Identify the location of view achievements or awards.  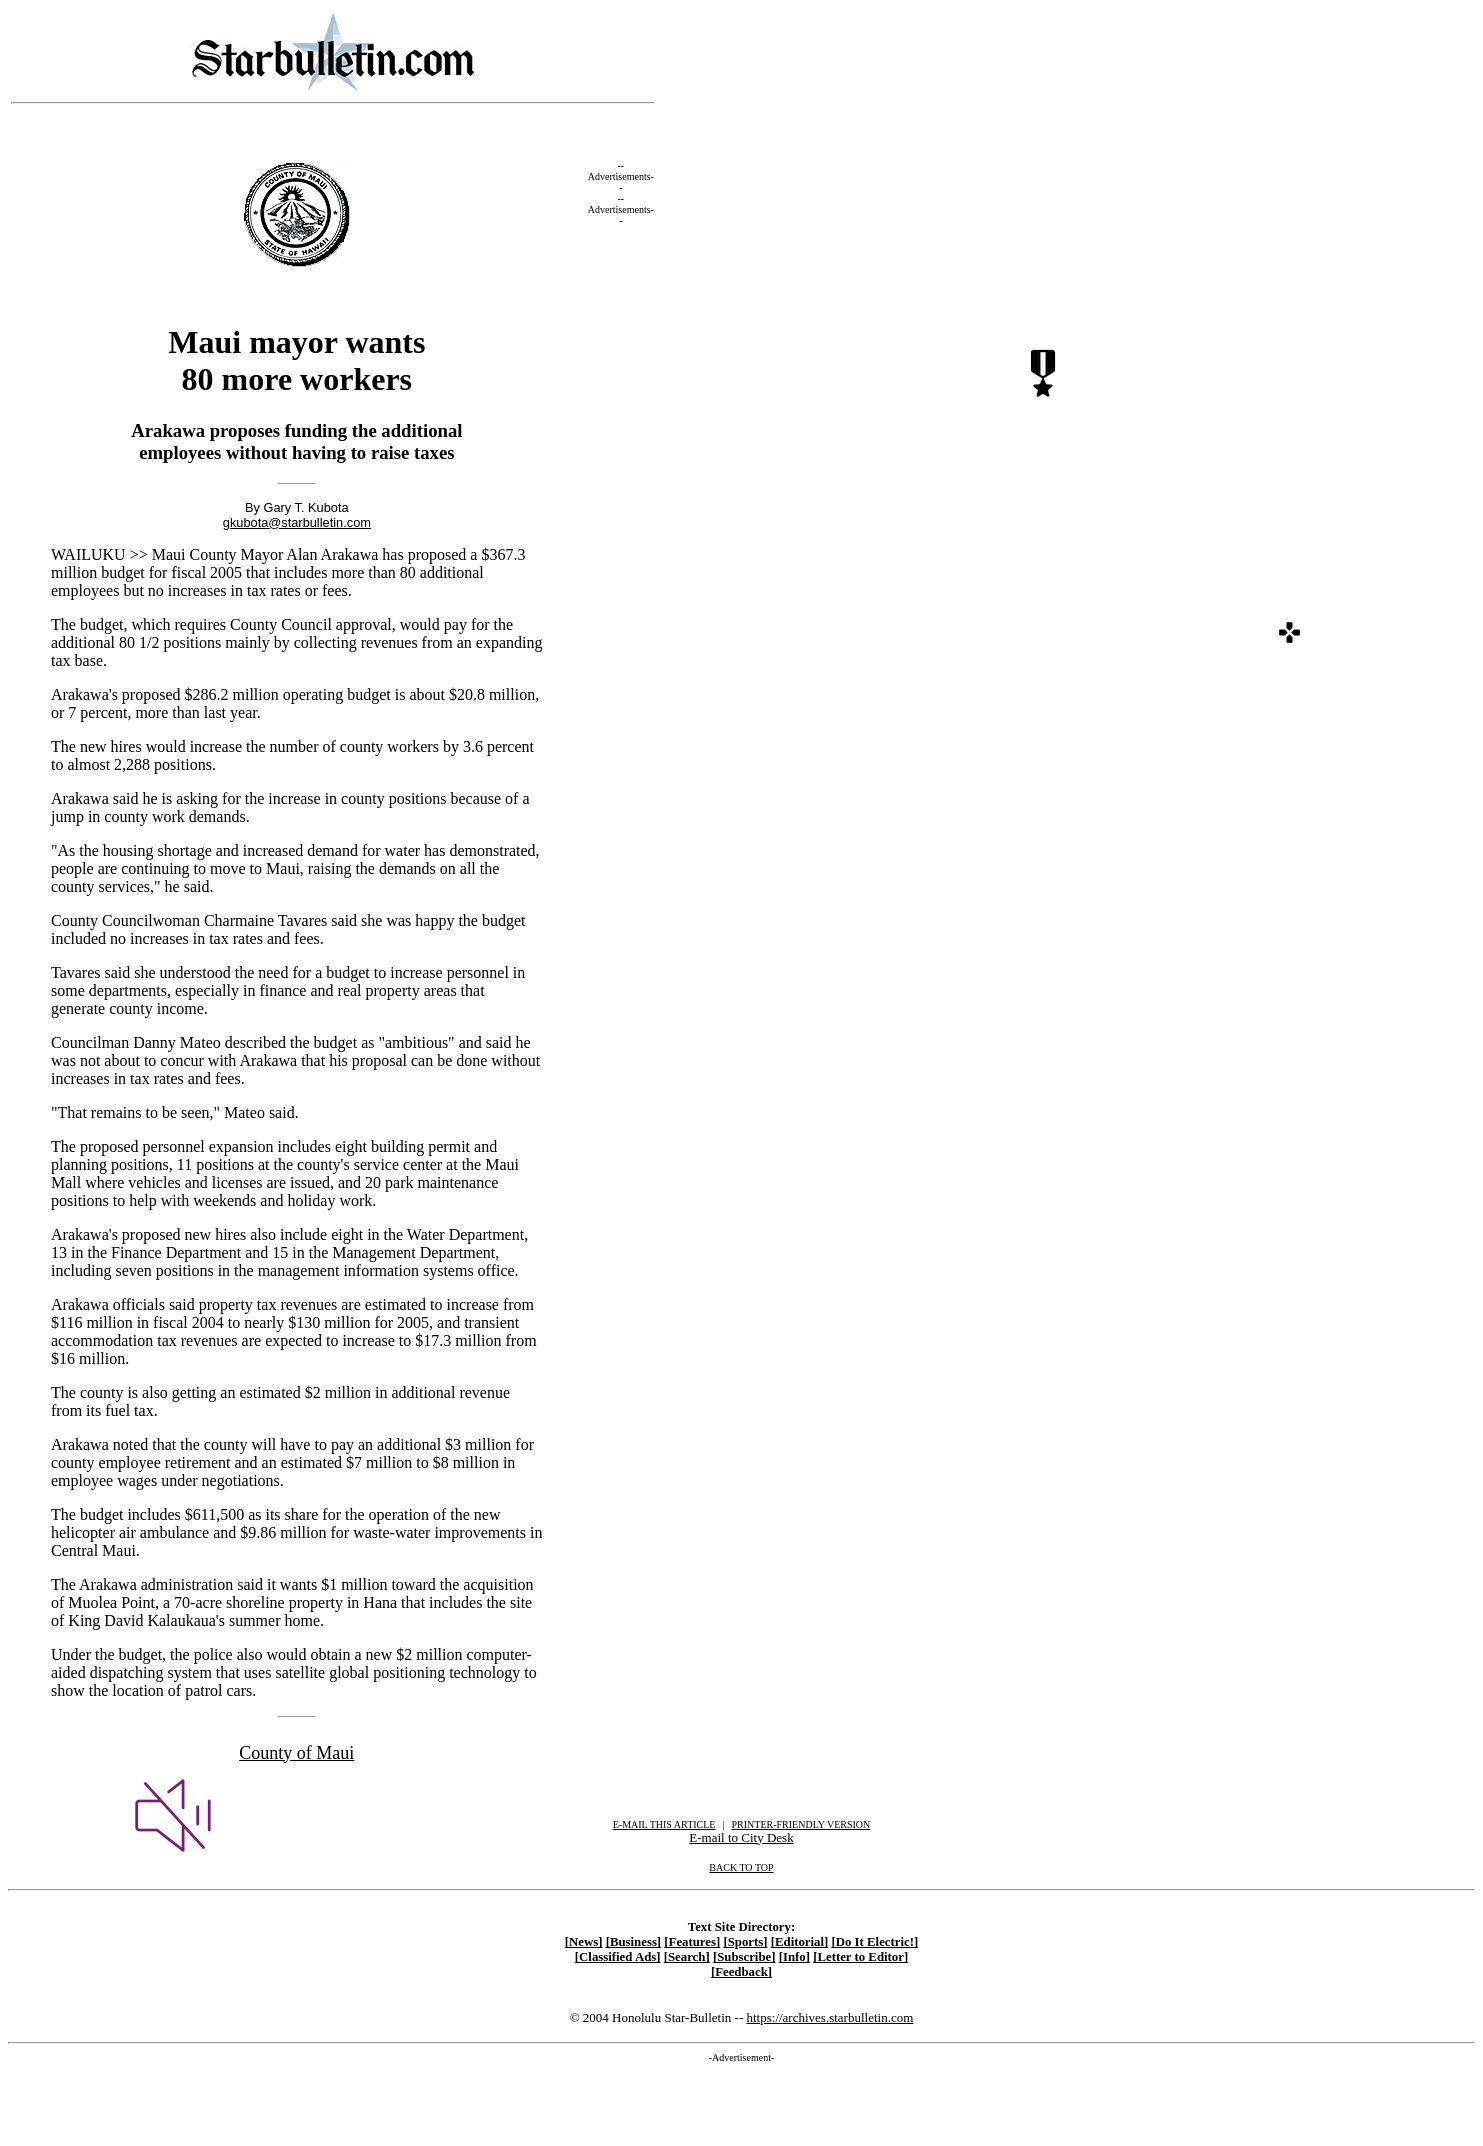
(1043, 374).